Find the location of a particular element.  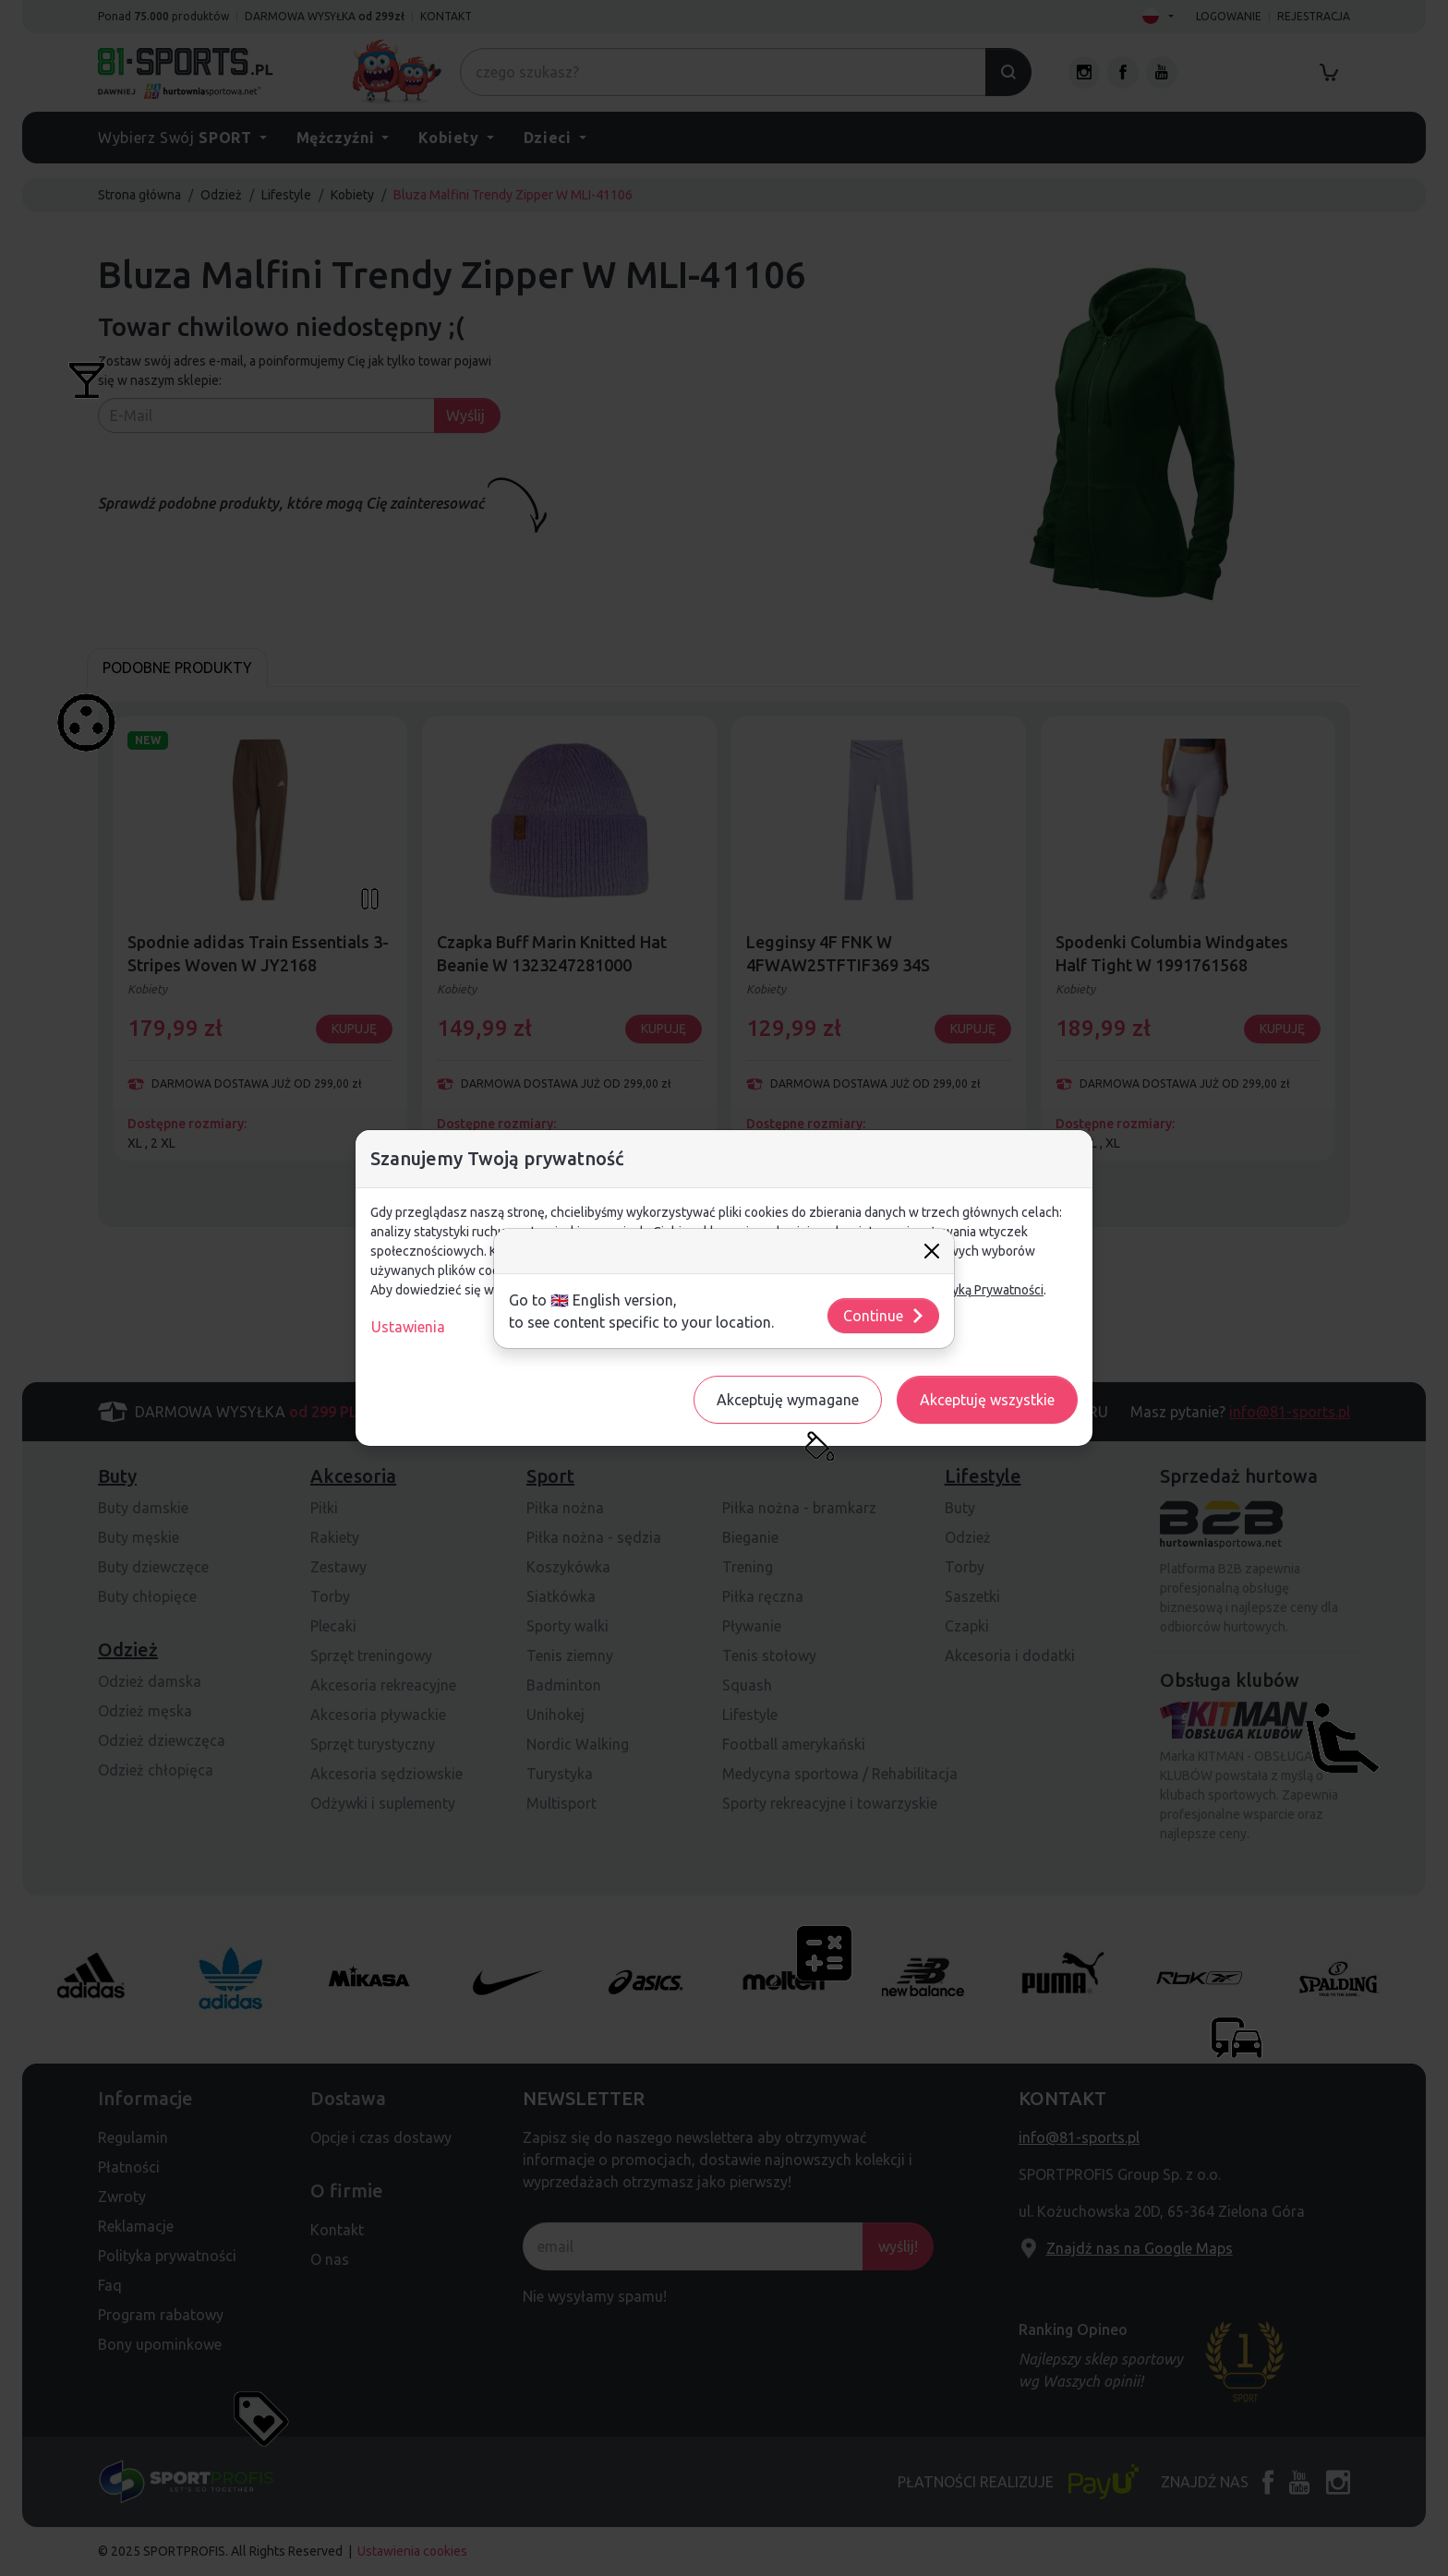

find nearby bars or nightlife is located at coordinates (87, 380).